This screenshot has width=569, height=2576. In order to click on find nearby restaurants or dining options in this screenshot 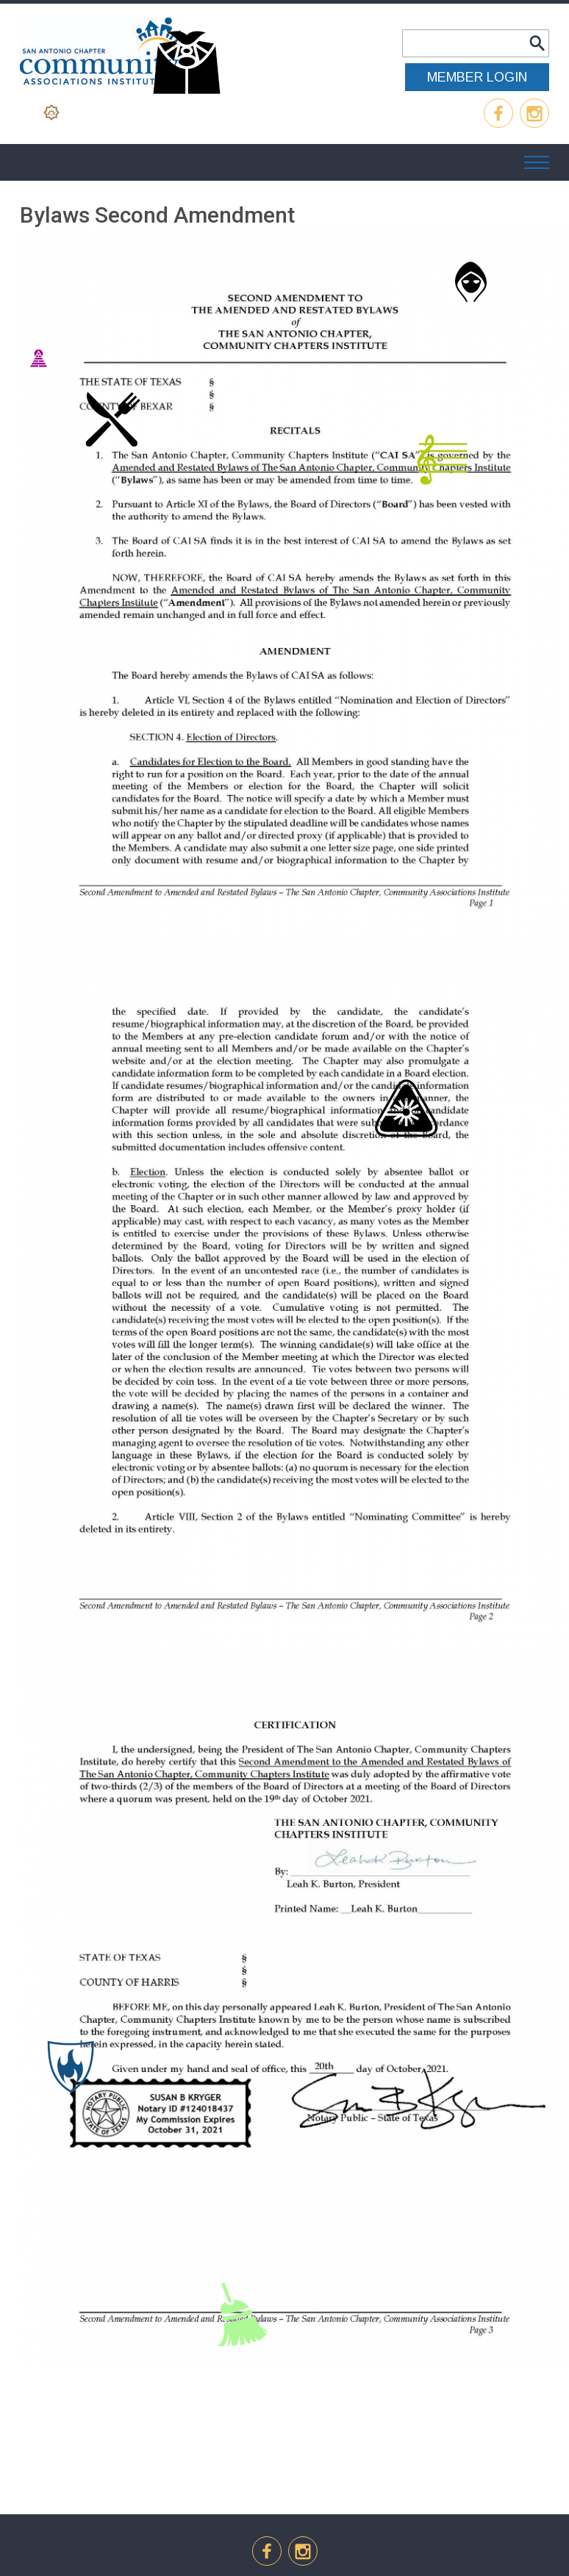, I will do `click(113, 419)`.